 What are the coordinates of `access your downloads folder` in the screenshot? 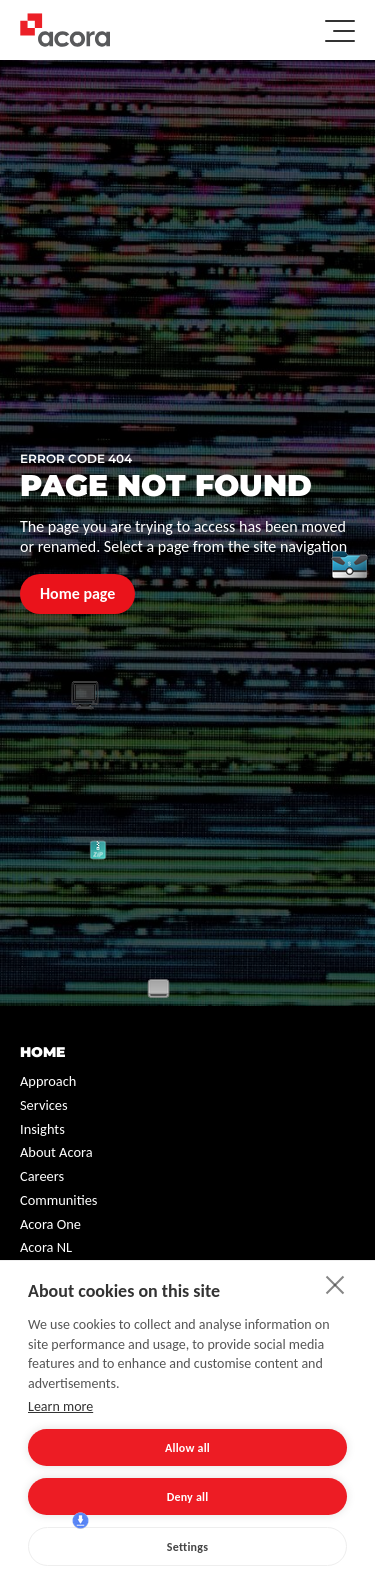 It's located at (80, 1520).